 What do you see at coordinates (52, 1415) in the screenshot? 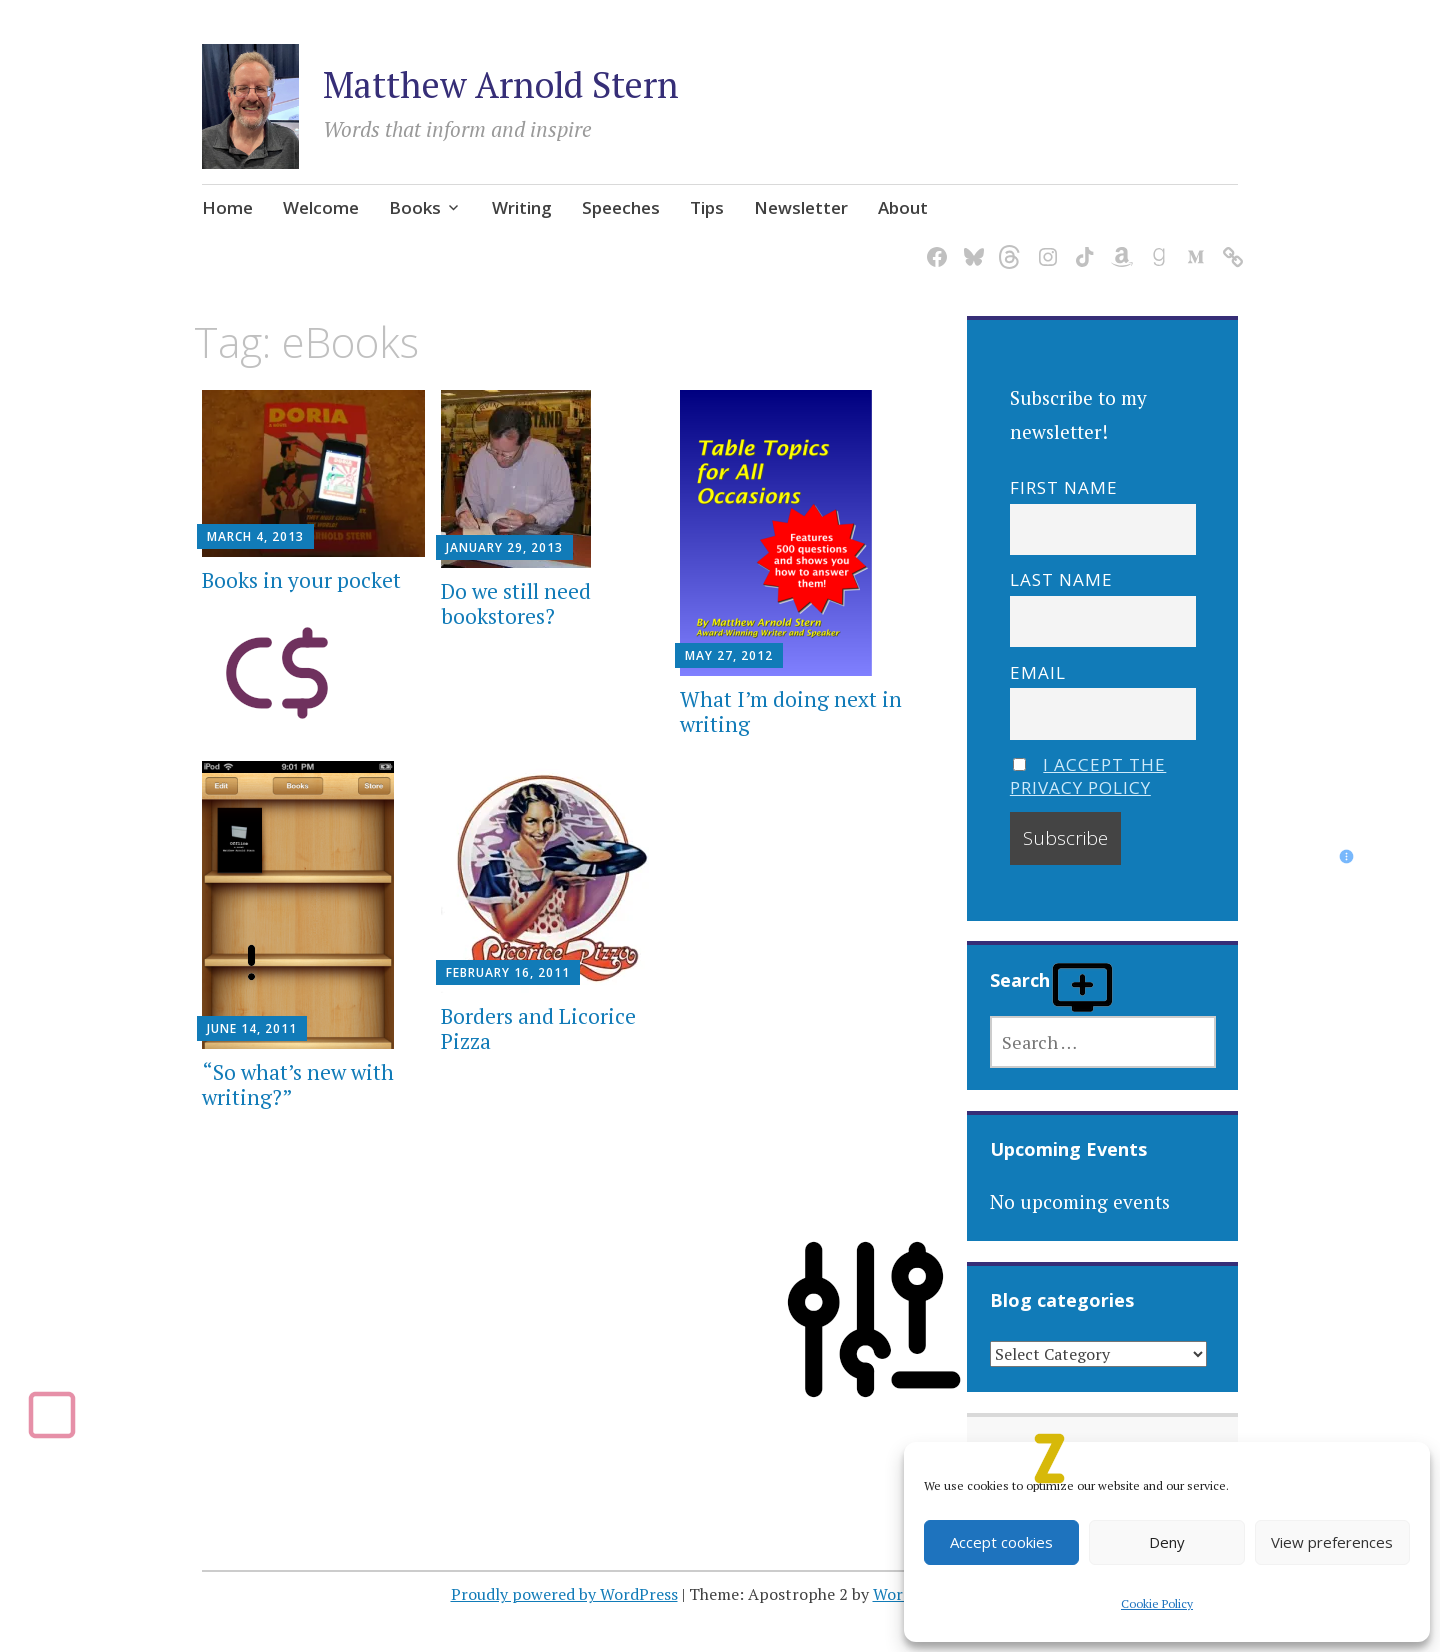
I see `define a selection area` at bounding box center [52, 1415].